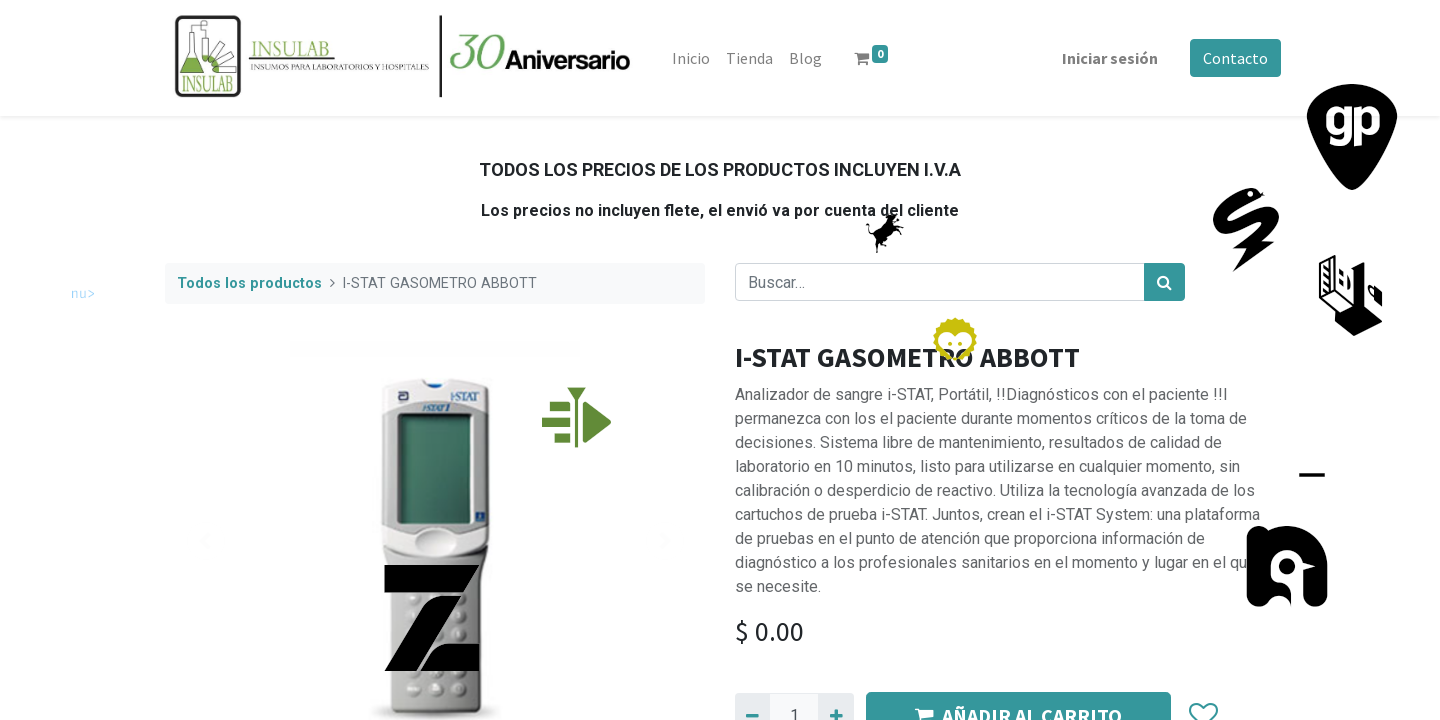 This screenshot has width=1440, height=720. I want to click on numba python compiler logo, so click(1246, 230).